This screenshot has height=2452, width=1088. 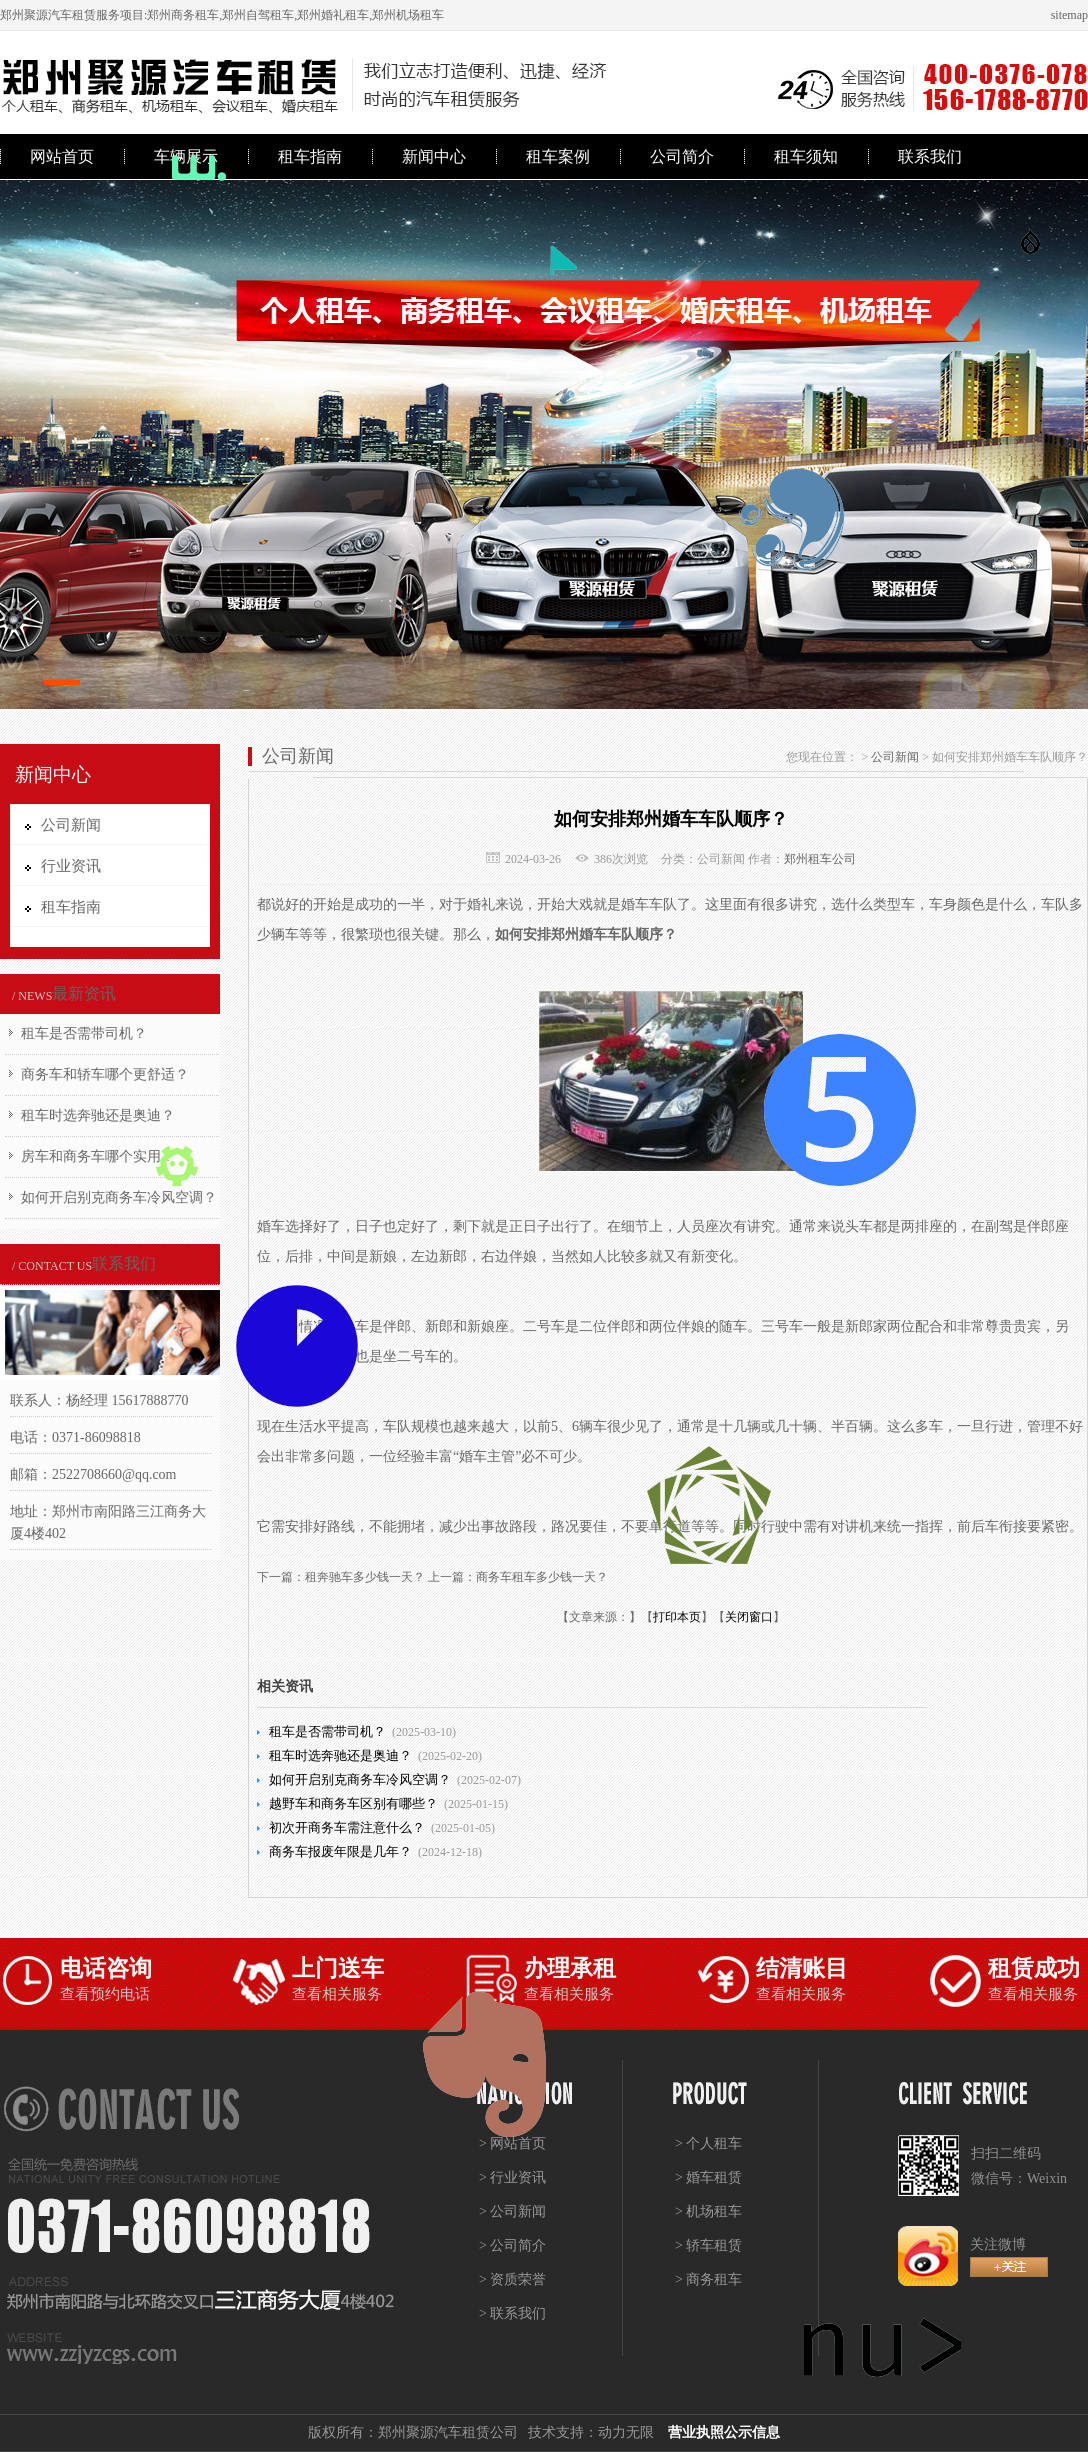 I want to click on link to drupal CMS platform, so click(x=1030, y=241).